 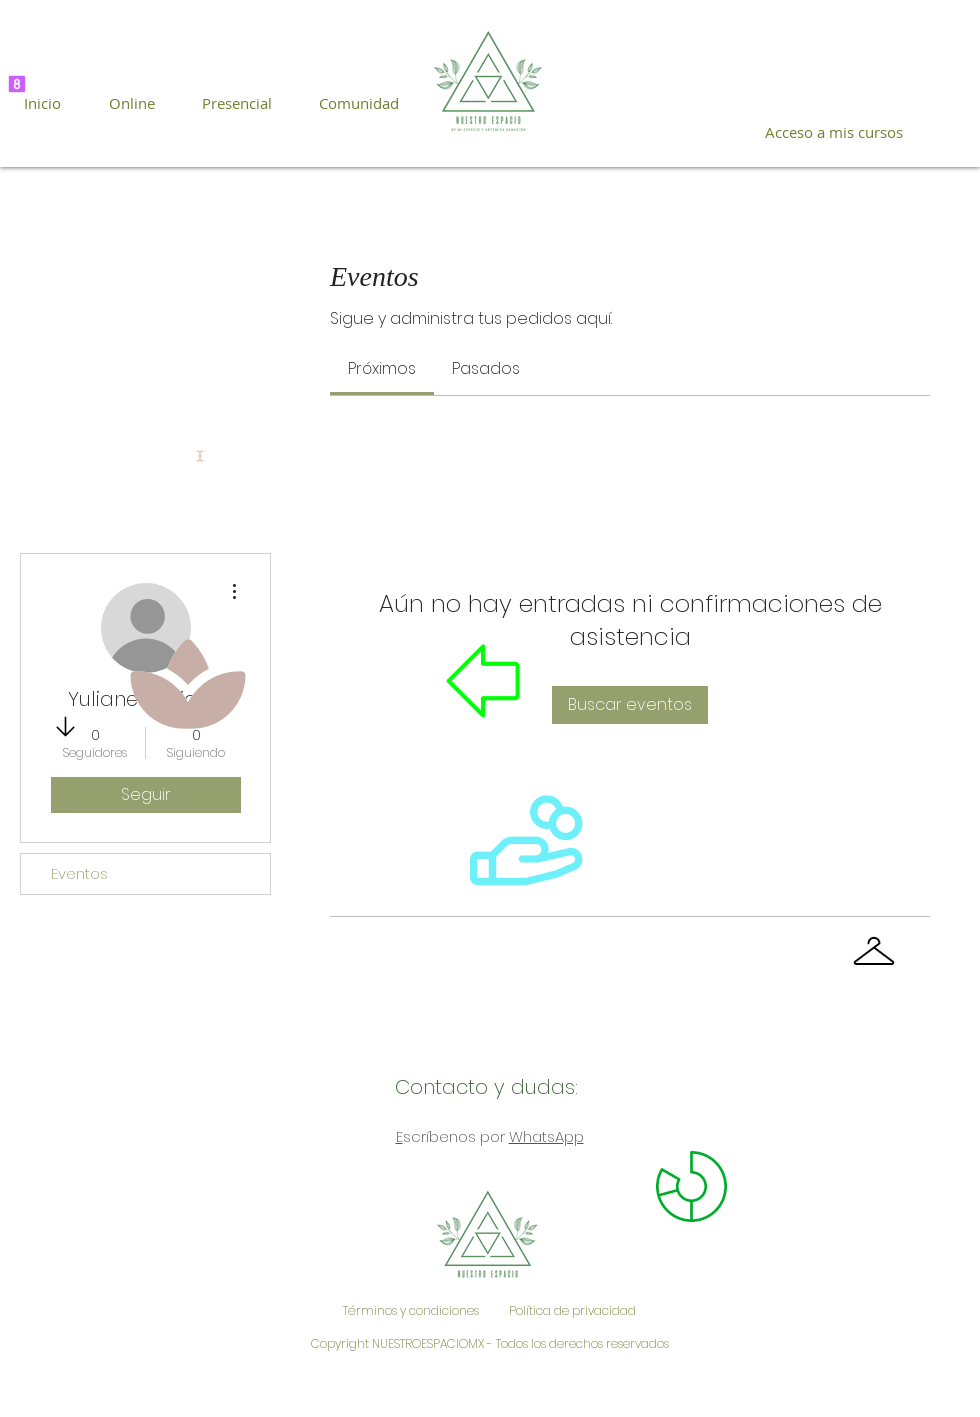 I want to click on scroll down or view more content, so click(x=65, y=726).